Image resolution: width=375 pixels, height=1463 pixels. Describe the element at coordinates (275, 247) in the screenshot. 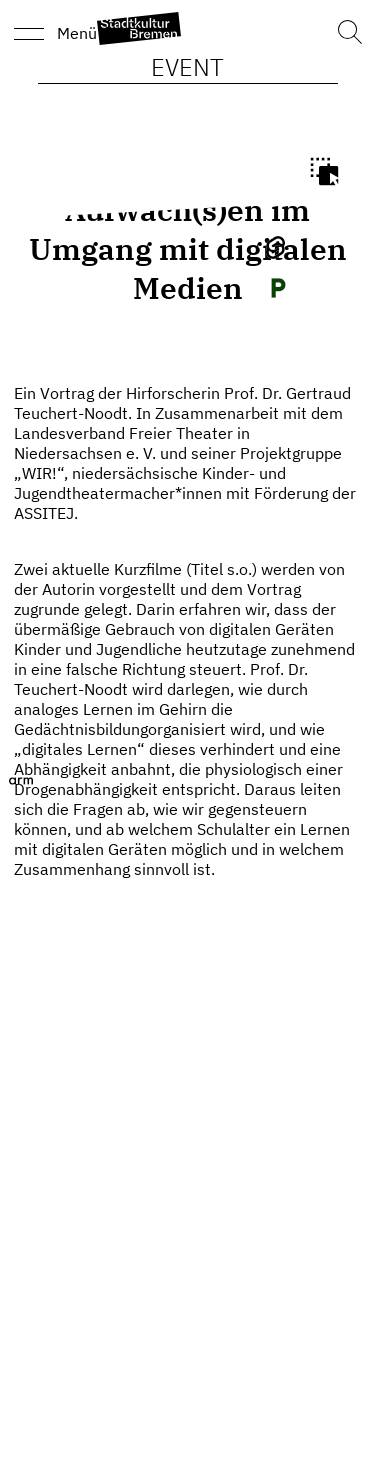

I see `svelte framework logo` at that location.